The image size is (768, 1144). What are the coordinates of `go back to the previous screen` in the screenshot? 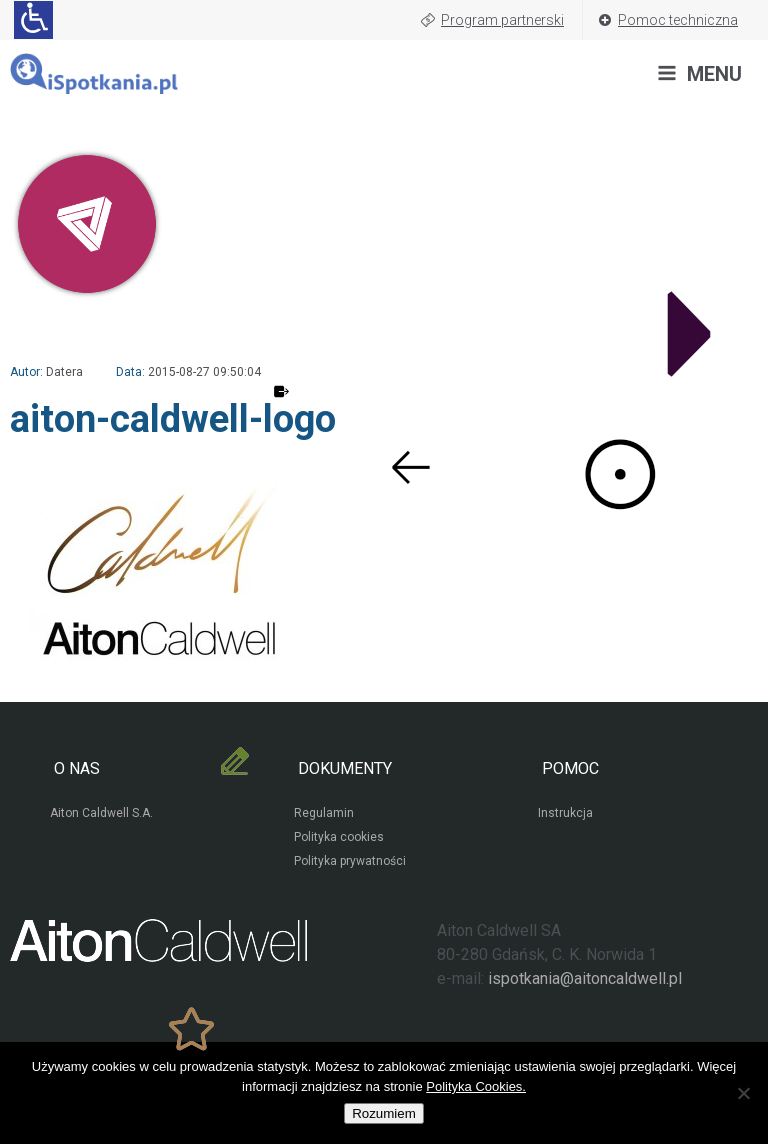 It's located at (411, 466).